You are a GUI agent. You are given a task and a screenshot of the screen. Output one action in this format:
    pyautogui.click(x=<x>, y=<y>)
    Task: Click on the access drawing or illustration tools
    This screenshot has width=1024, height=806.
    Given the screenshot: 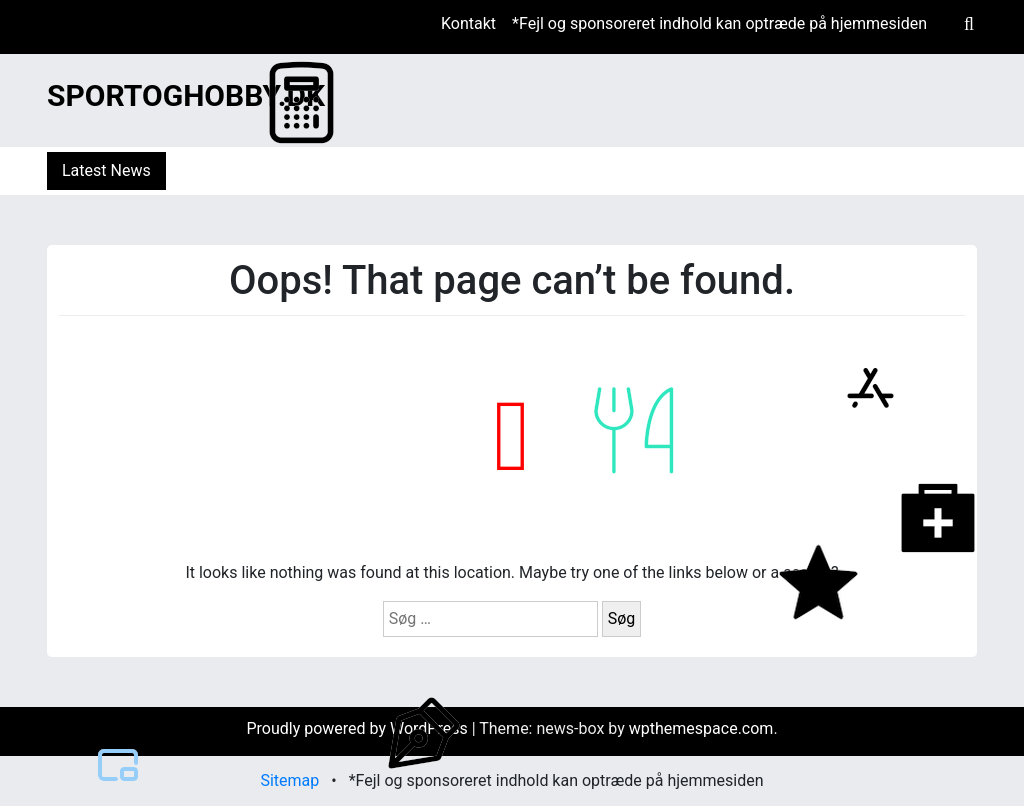 What is the action you would take?
    pyautogui.click(x=420, y=737)
    